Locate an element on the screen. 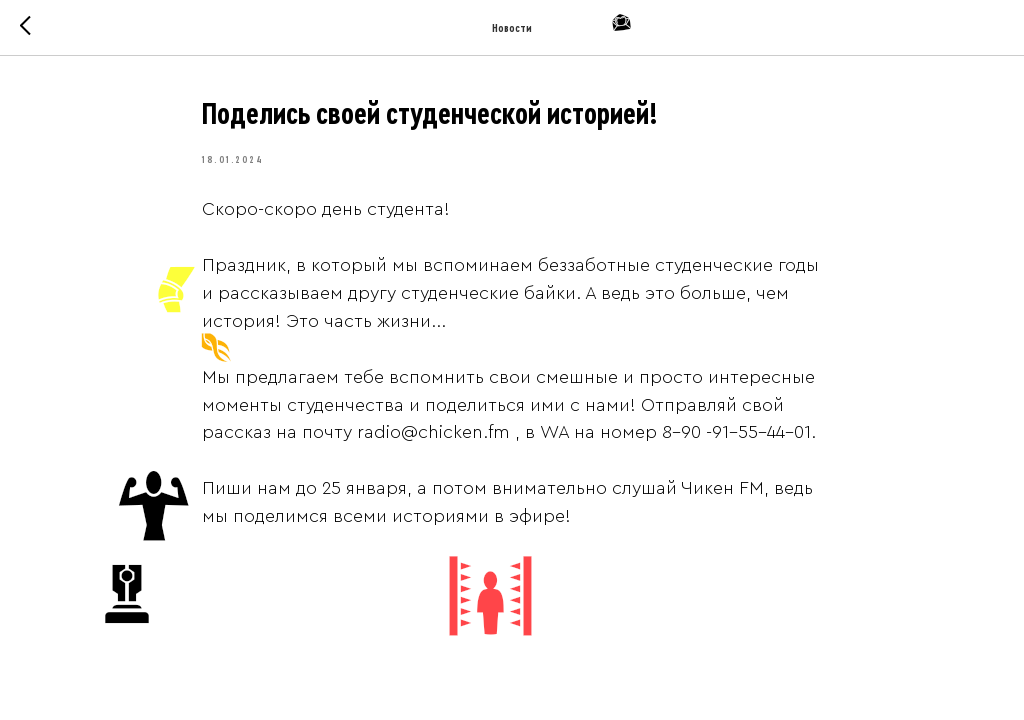  select elbow pad equipment for your character is located at coordinates (172, 289).